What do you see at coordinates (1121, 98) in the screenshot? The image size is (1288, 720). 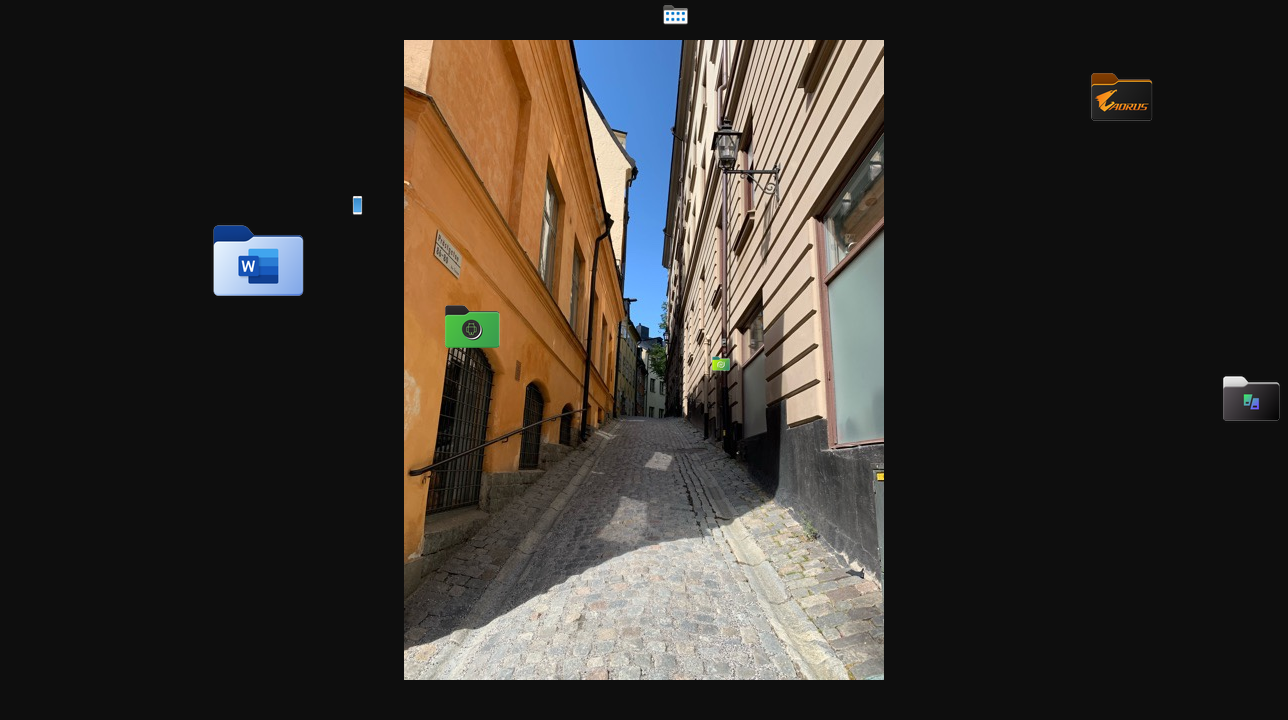 I see `open aorus gaming software folder` at bounding box center [1121, 98].